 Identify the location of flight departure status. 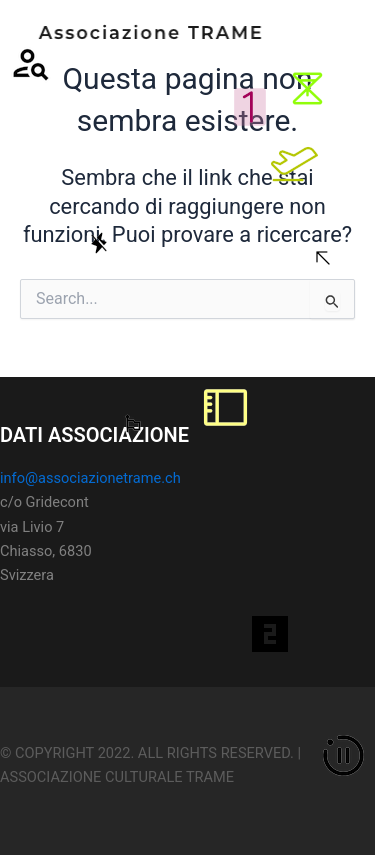
(294, 162).